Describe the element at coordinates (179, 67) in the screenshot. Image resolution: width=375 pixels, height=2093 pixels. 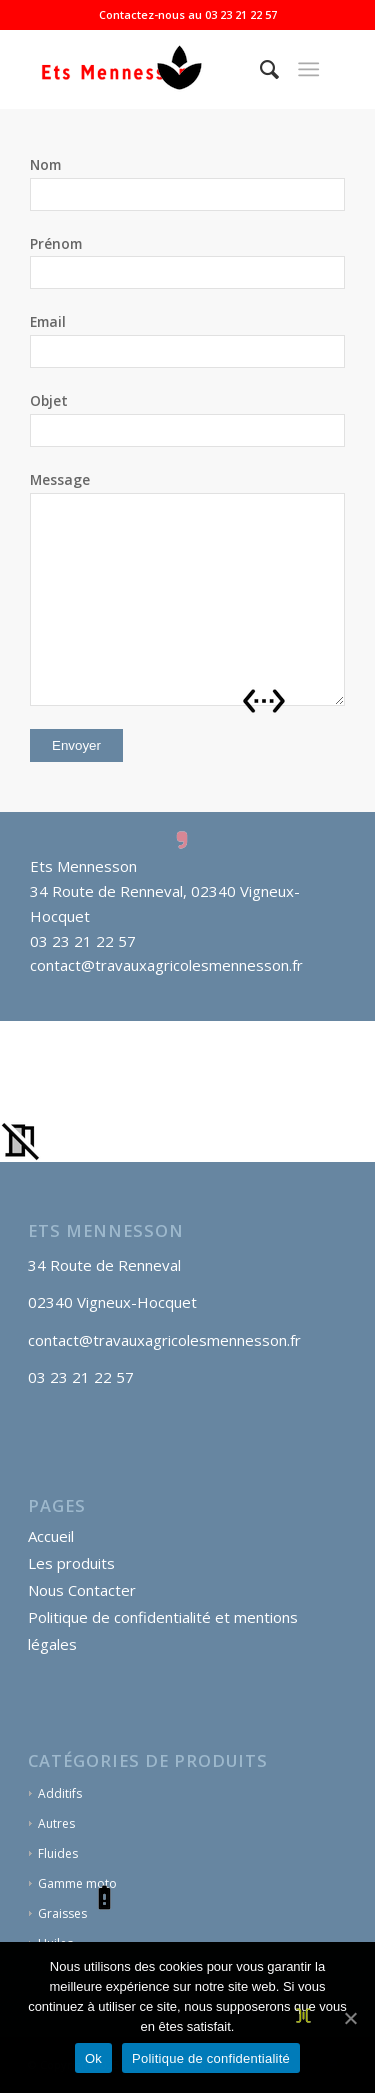
I see `access spa or wellness features` at that location.